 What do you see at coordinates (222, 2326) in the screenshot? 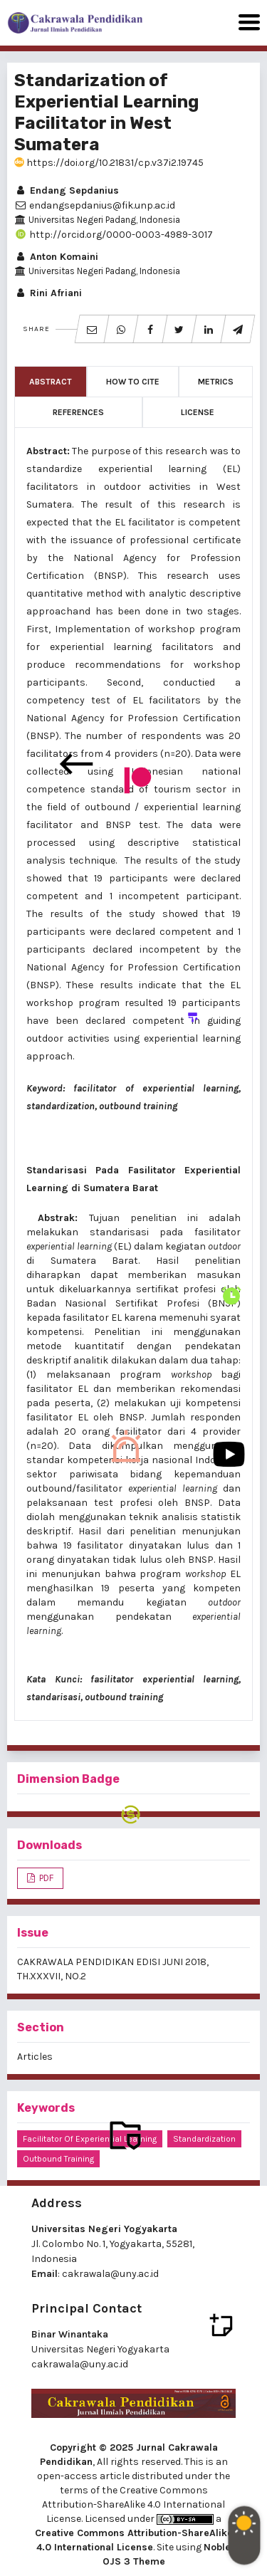
I see `create a new sticky note` at bounding box center [222, 2326].